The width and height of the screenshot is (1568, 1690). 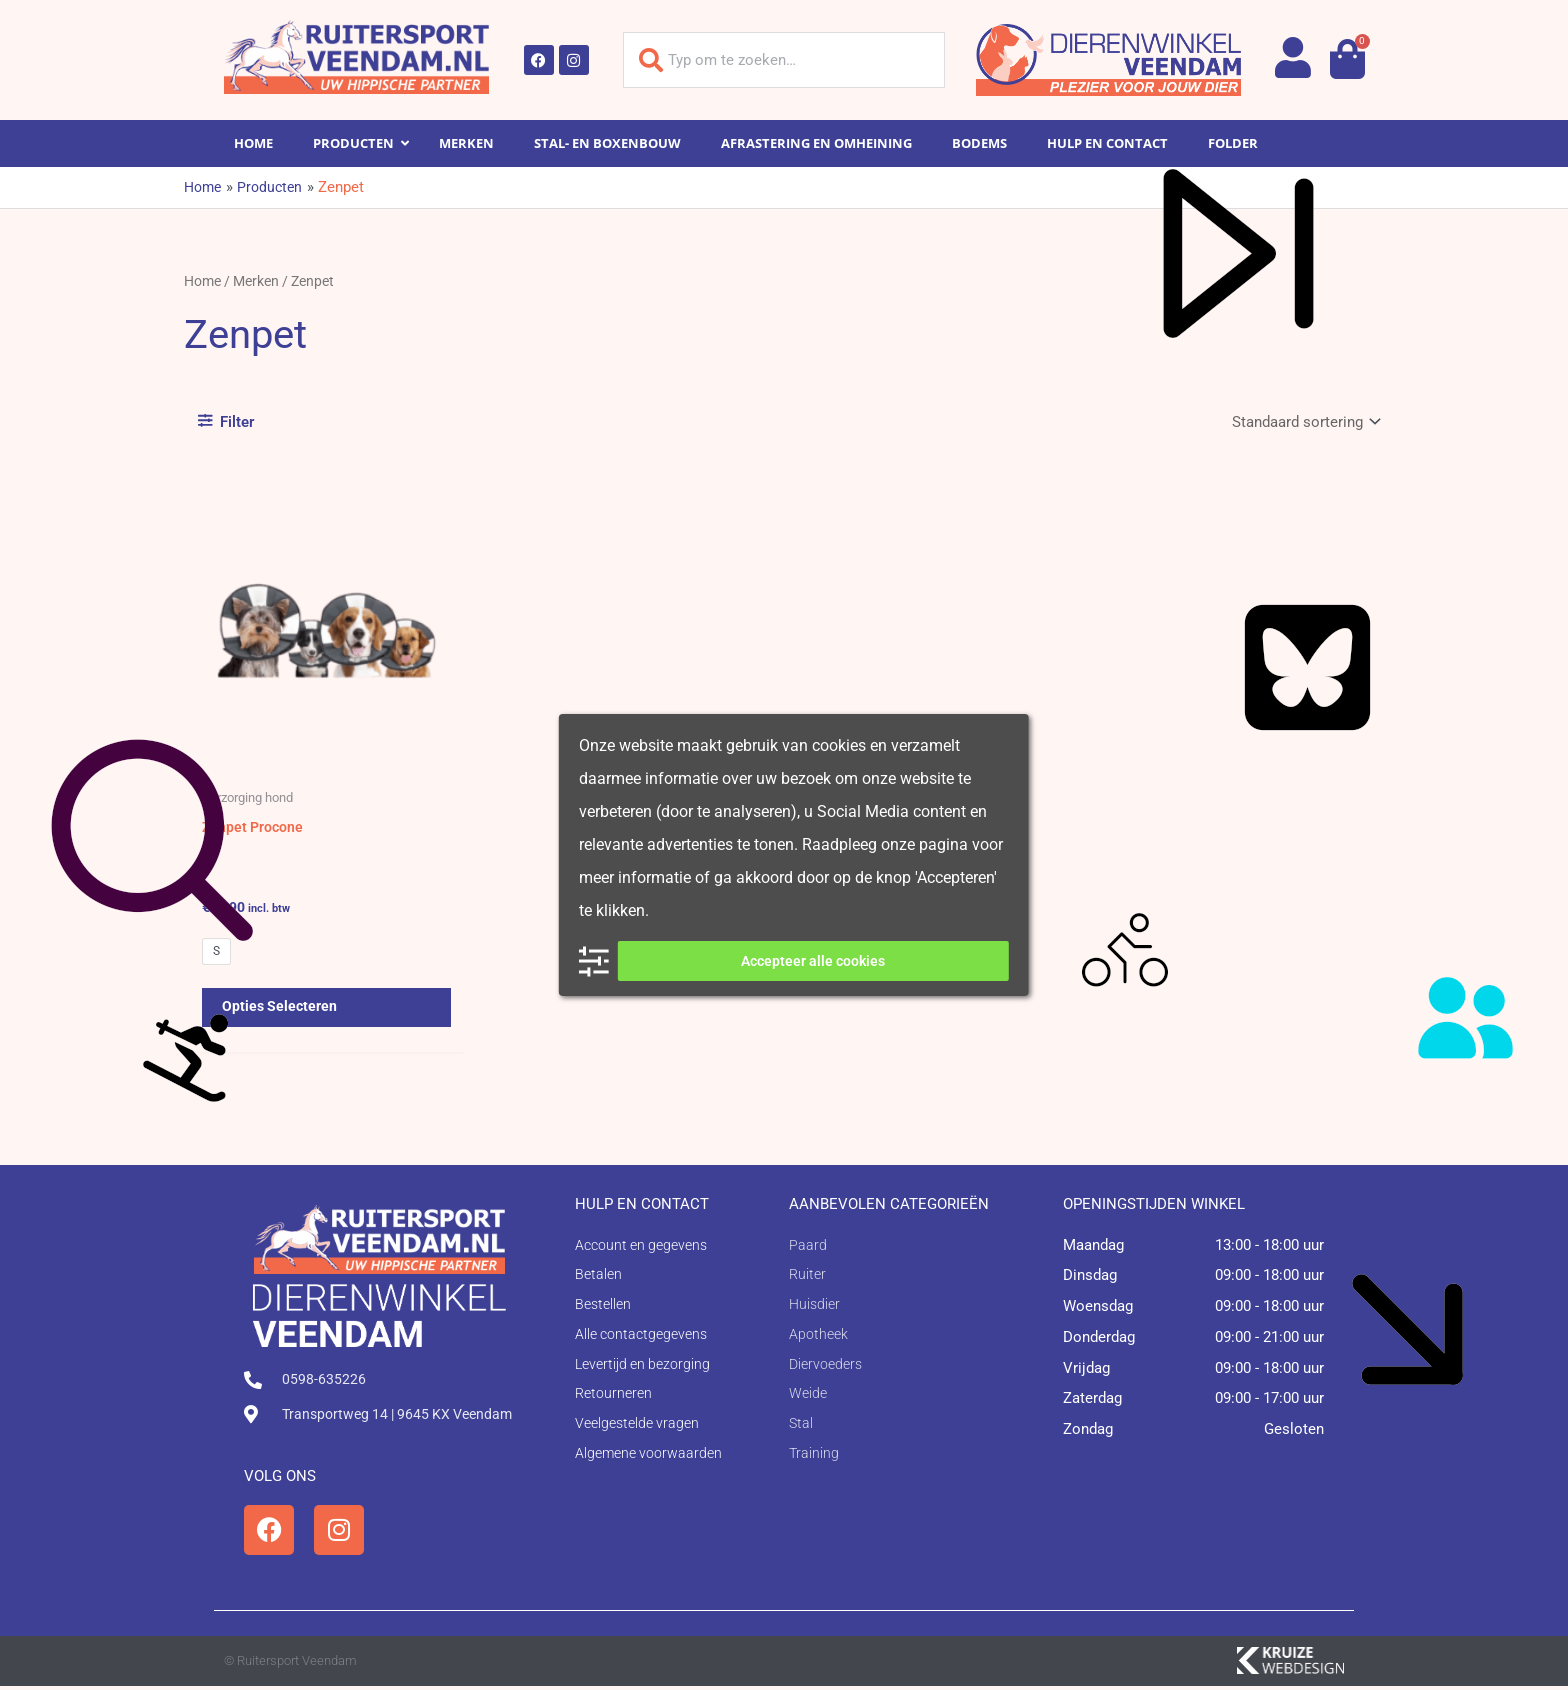 What do you see at coordinates (1307, 667) in the screenshot?
I see `open Bluesky social media app` at bounding box center [1307, 667].